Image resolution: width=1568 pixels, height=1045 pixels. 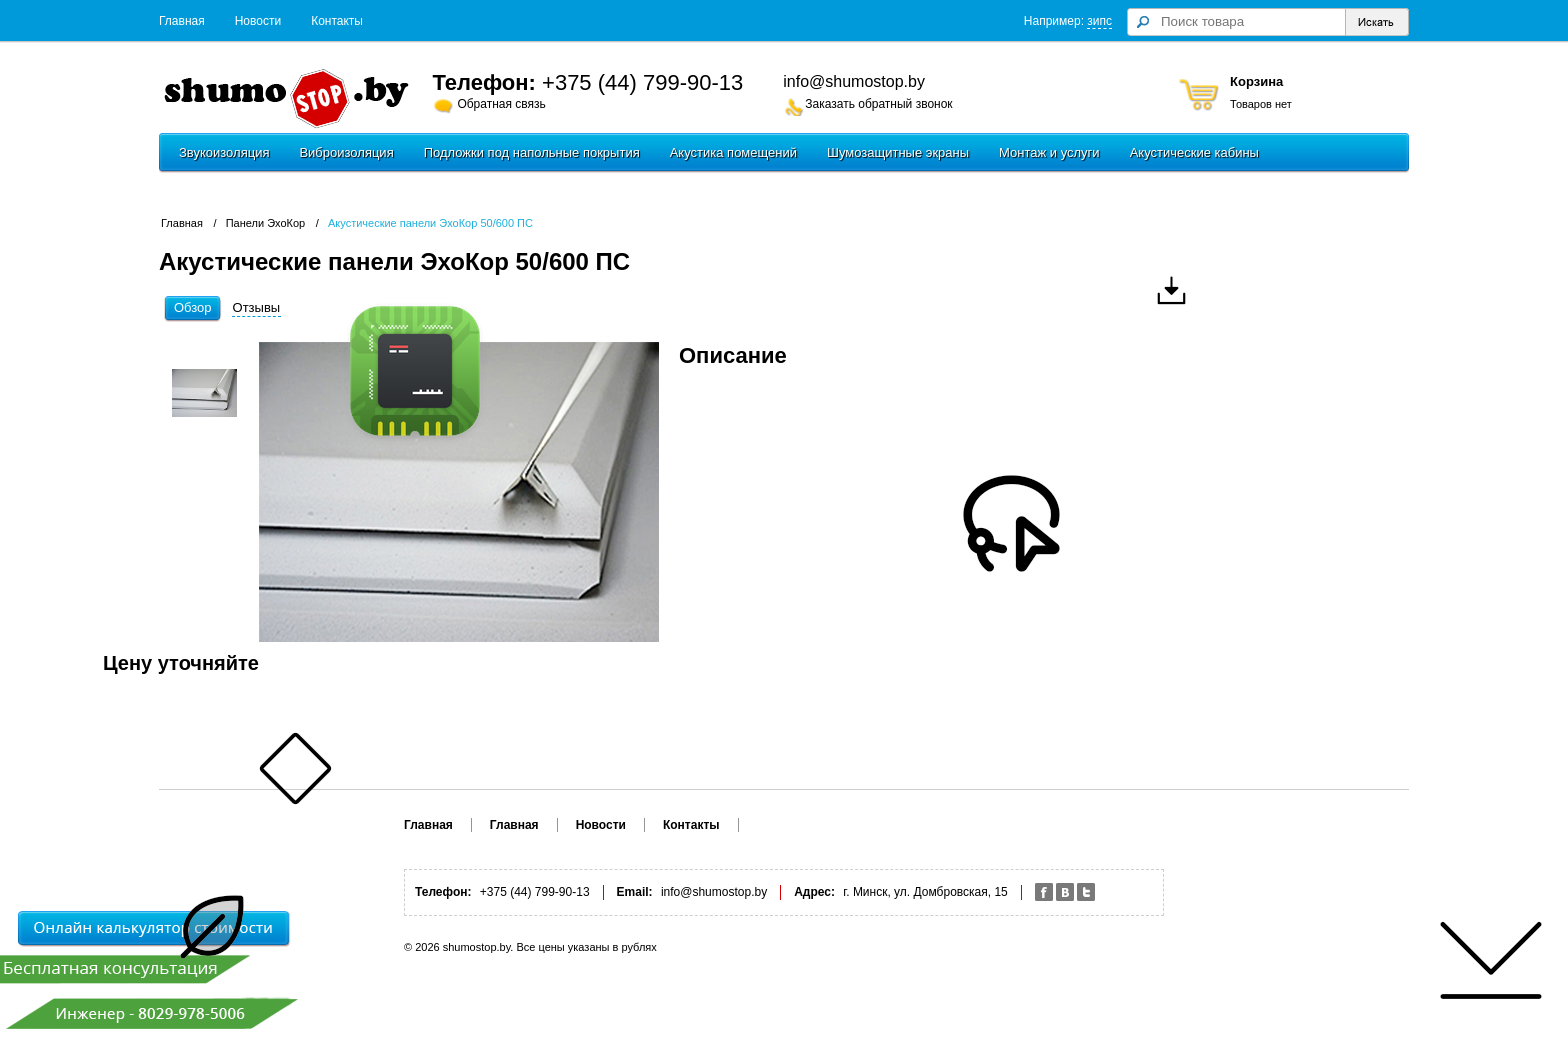 What do you see at coordinates (1491, 958) in the screenshot?
I see `collapse content or section below` at bounding box center [1491, 958].